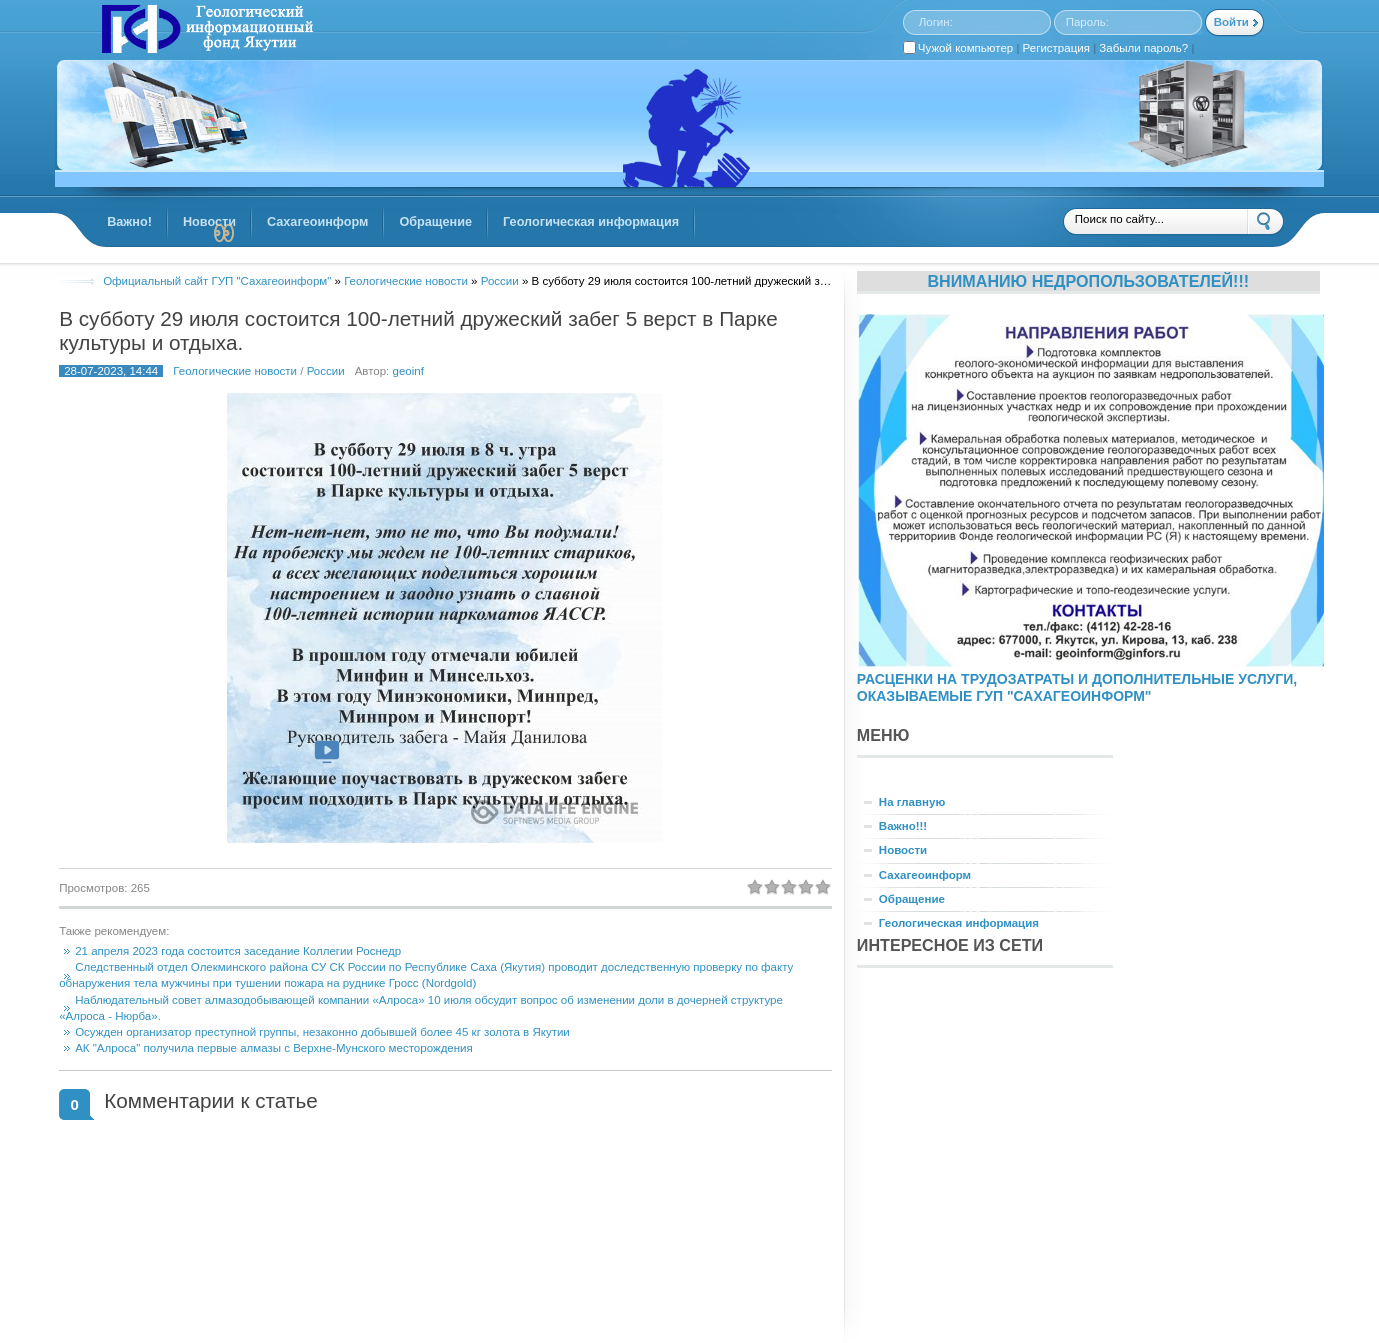 The image size is (1379, 1343). I want to click on play video on display, so click(327, 751).